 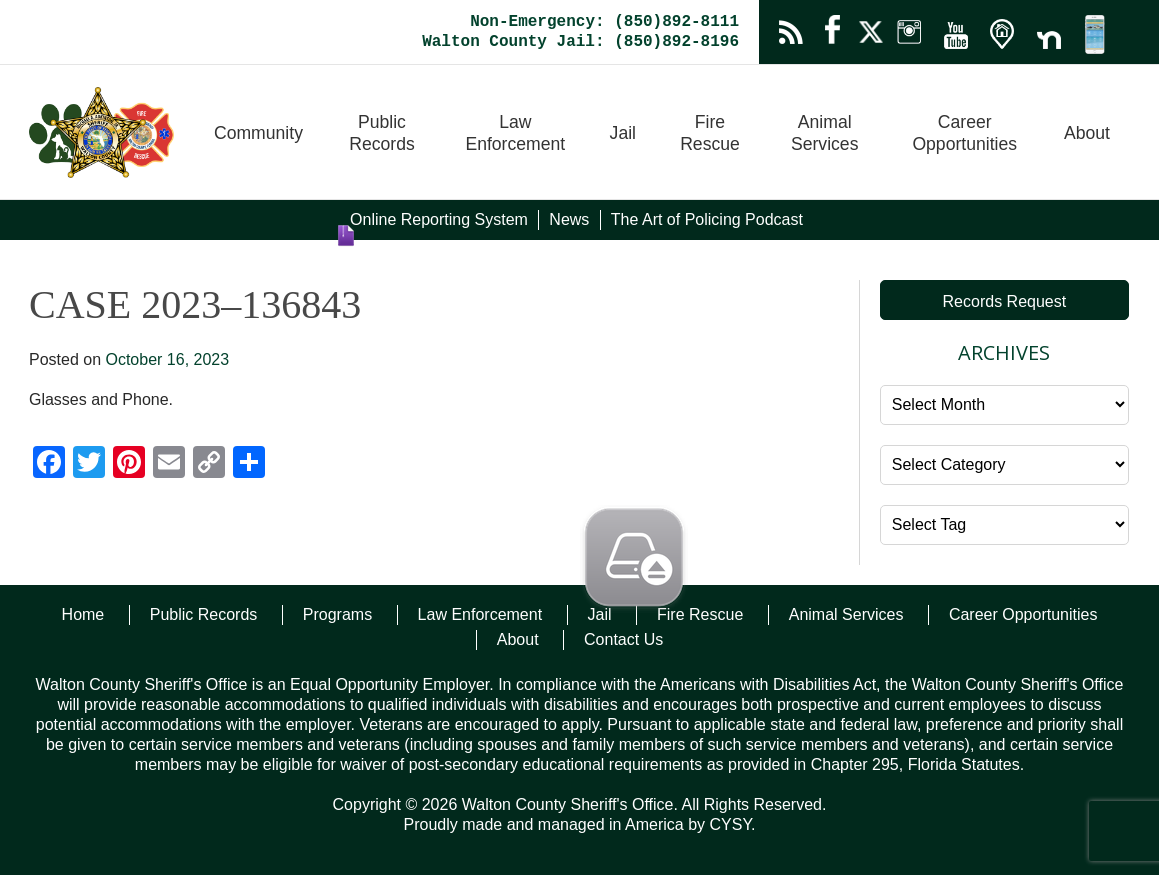 What do you see at coordinates (634, 559) in the screenshot?
I see `eject or safely remove external storage device` at bounding box center [634, 559].